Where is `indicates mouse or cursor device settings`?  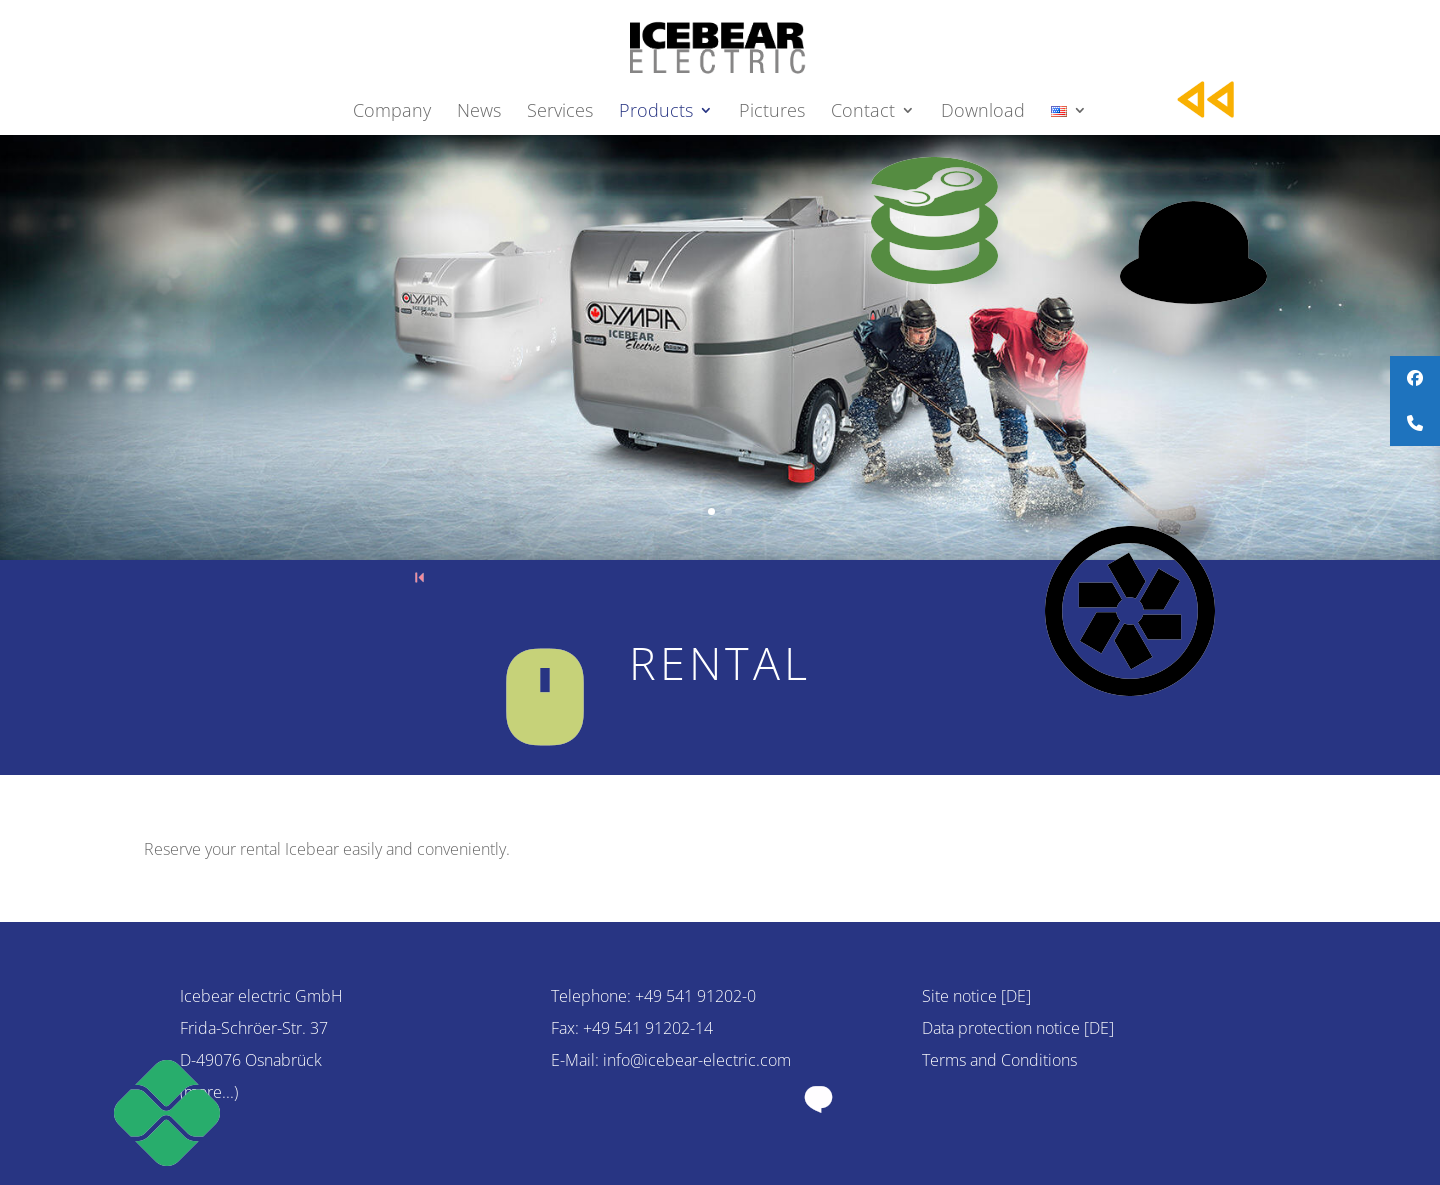
indicates mouse or cursor device settings is located at coordinates (545, 697).